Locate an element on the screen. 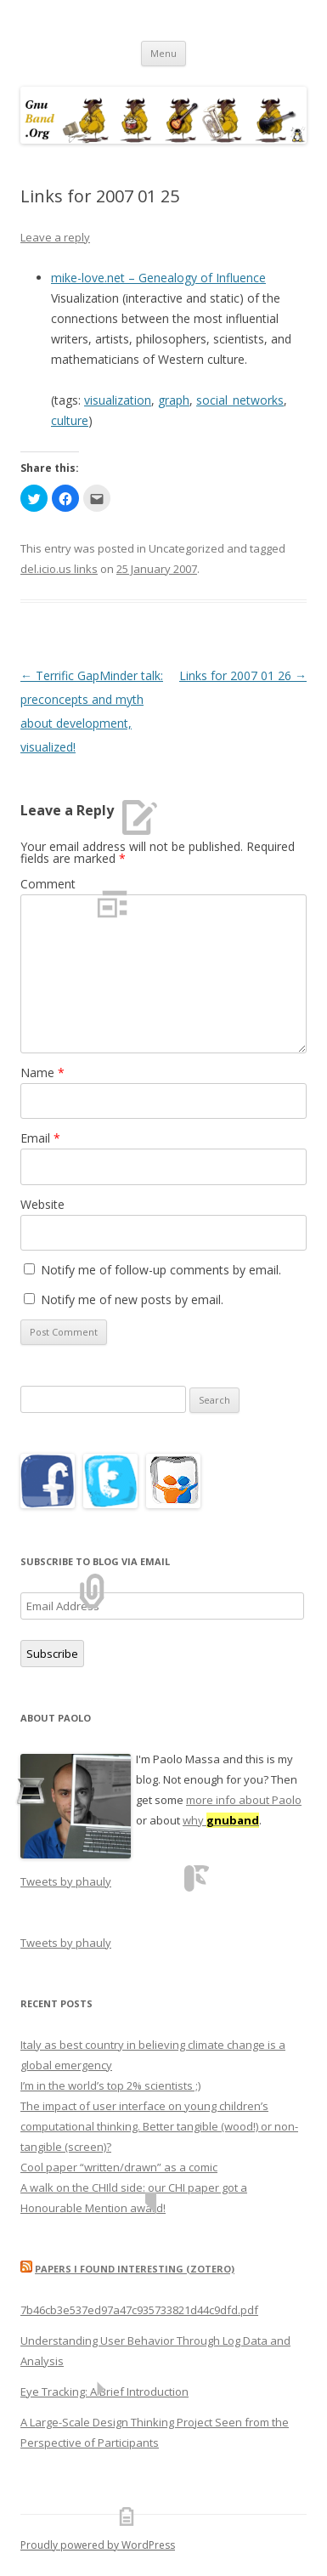 The height and width of the screenshot is (2576, 327). indicates email has an attachment is located at coordinates (93, 1591).